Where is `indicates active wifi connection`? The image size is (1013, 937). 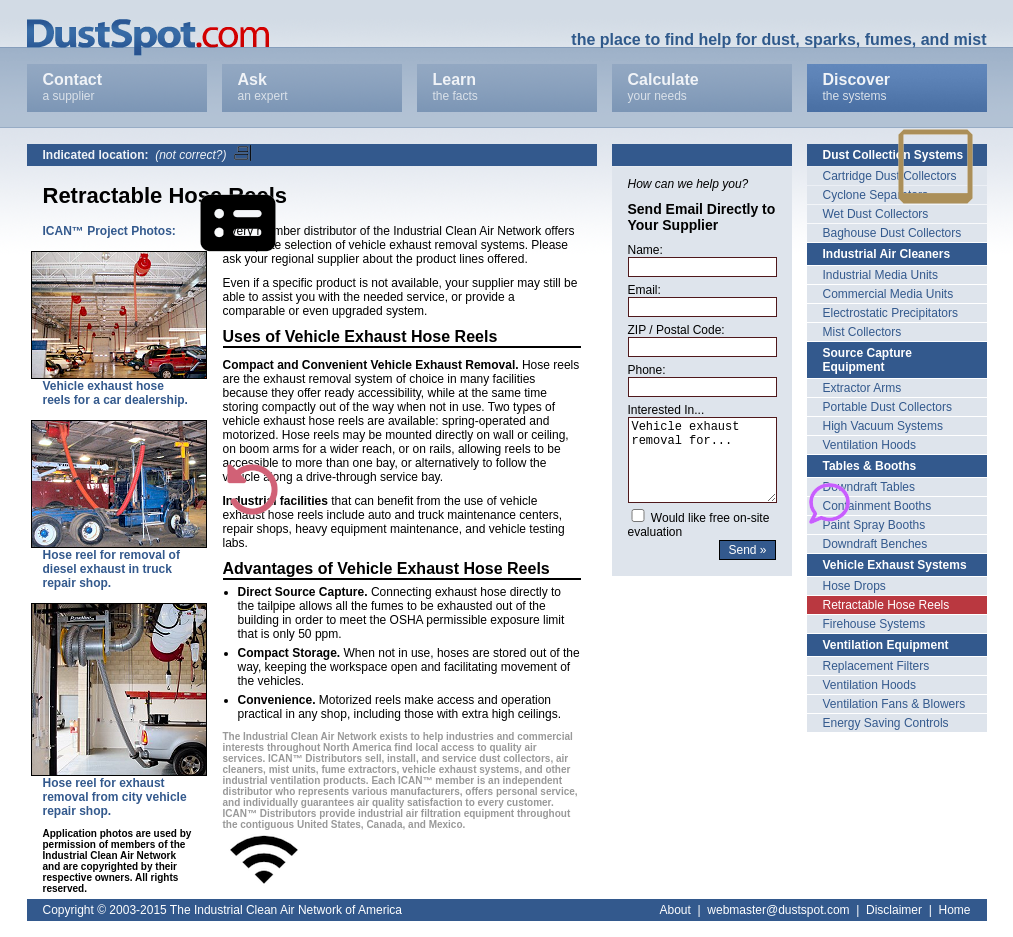
indicates active wifi connection is located at coordinates (264, 859).